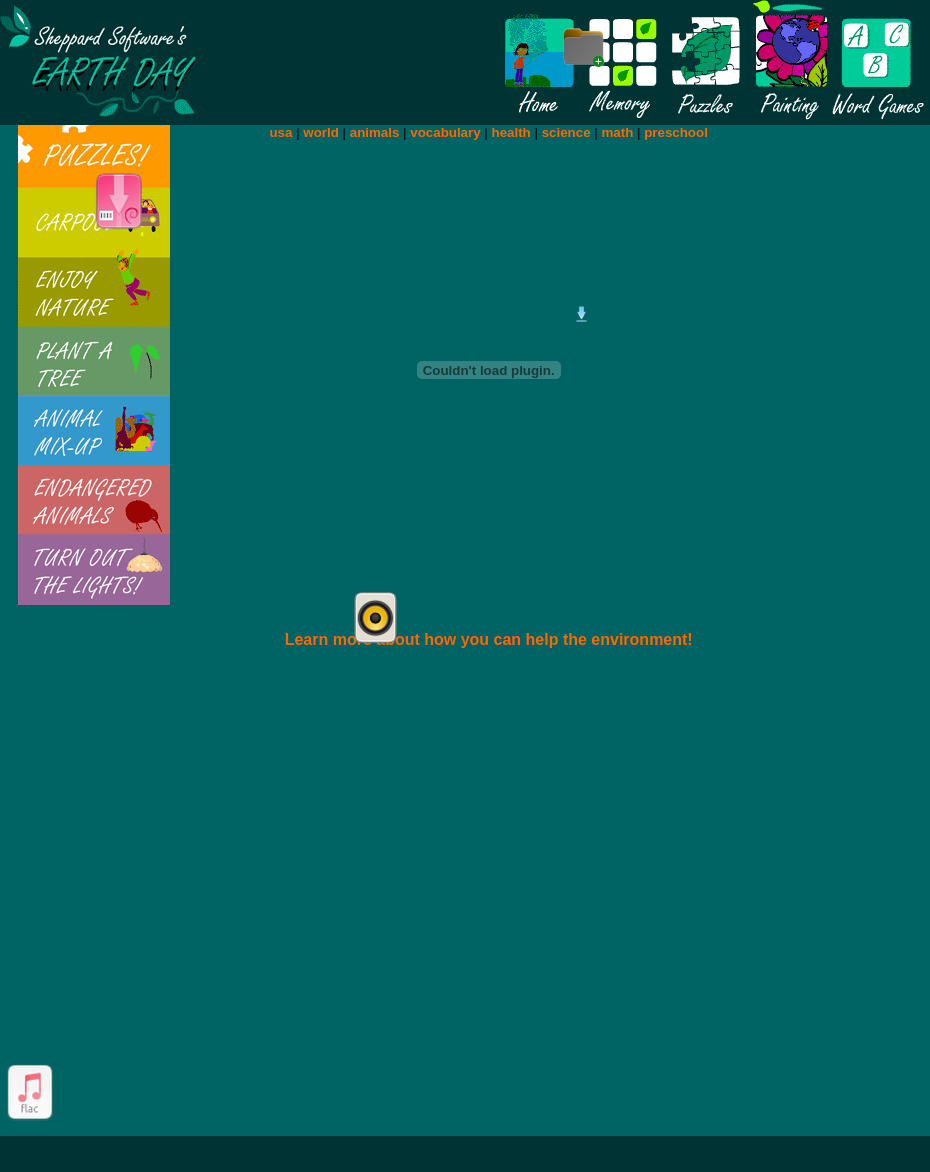 The height and width of the screenshot is (1172, 930). Describe the element at coordinates (375, 617) in the screenshot. I see `access system sound settings` at that location.